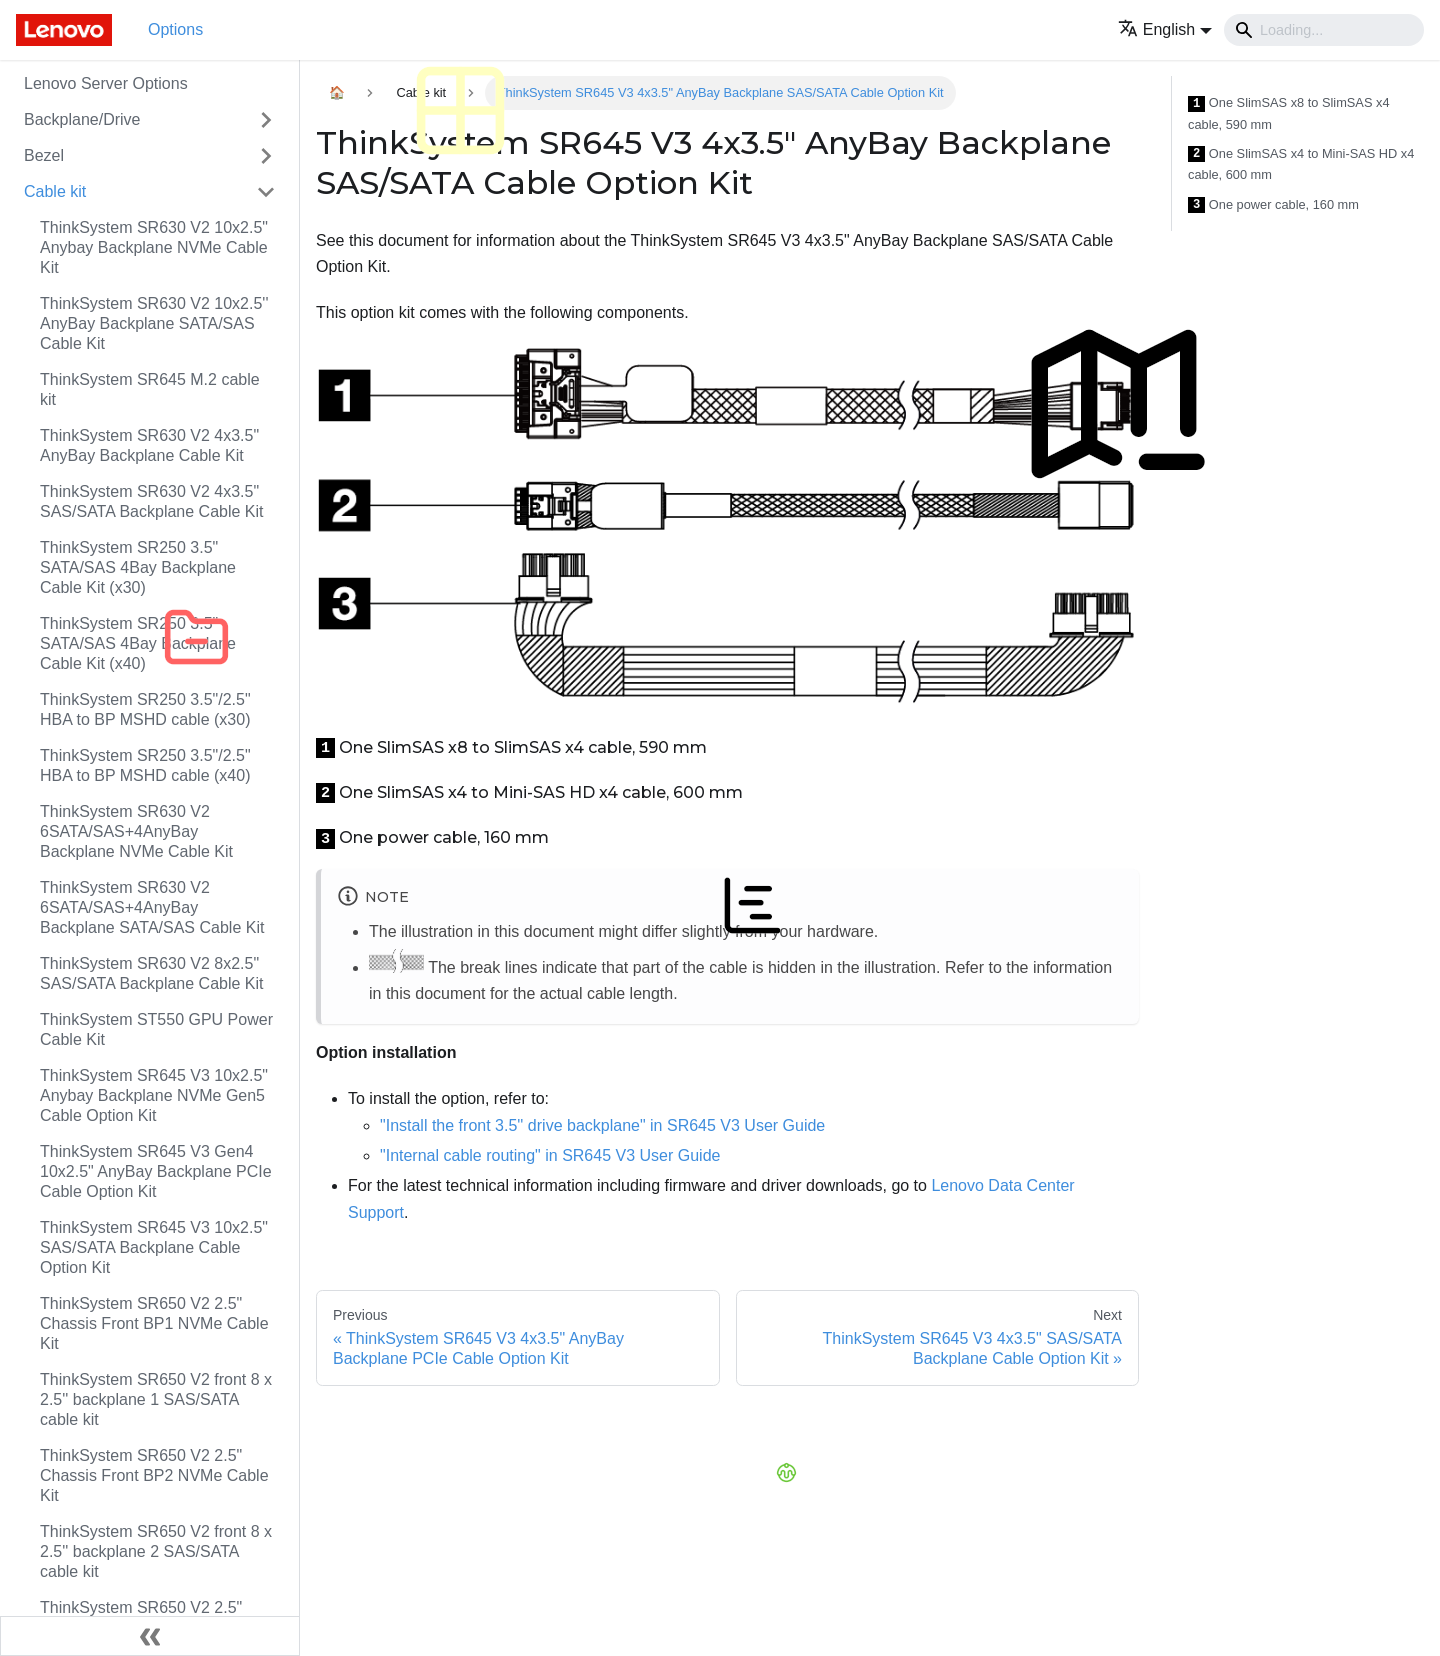 The height and width of the screenshot is (1656, 1440). I want to click on view dessert menu options, so click(786, 1472).